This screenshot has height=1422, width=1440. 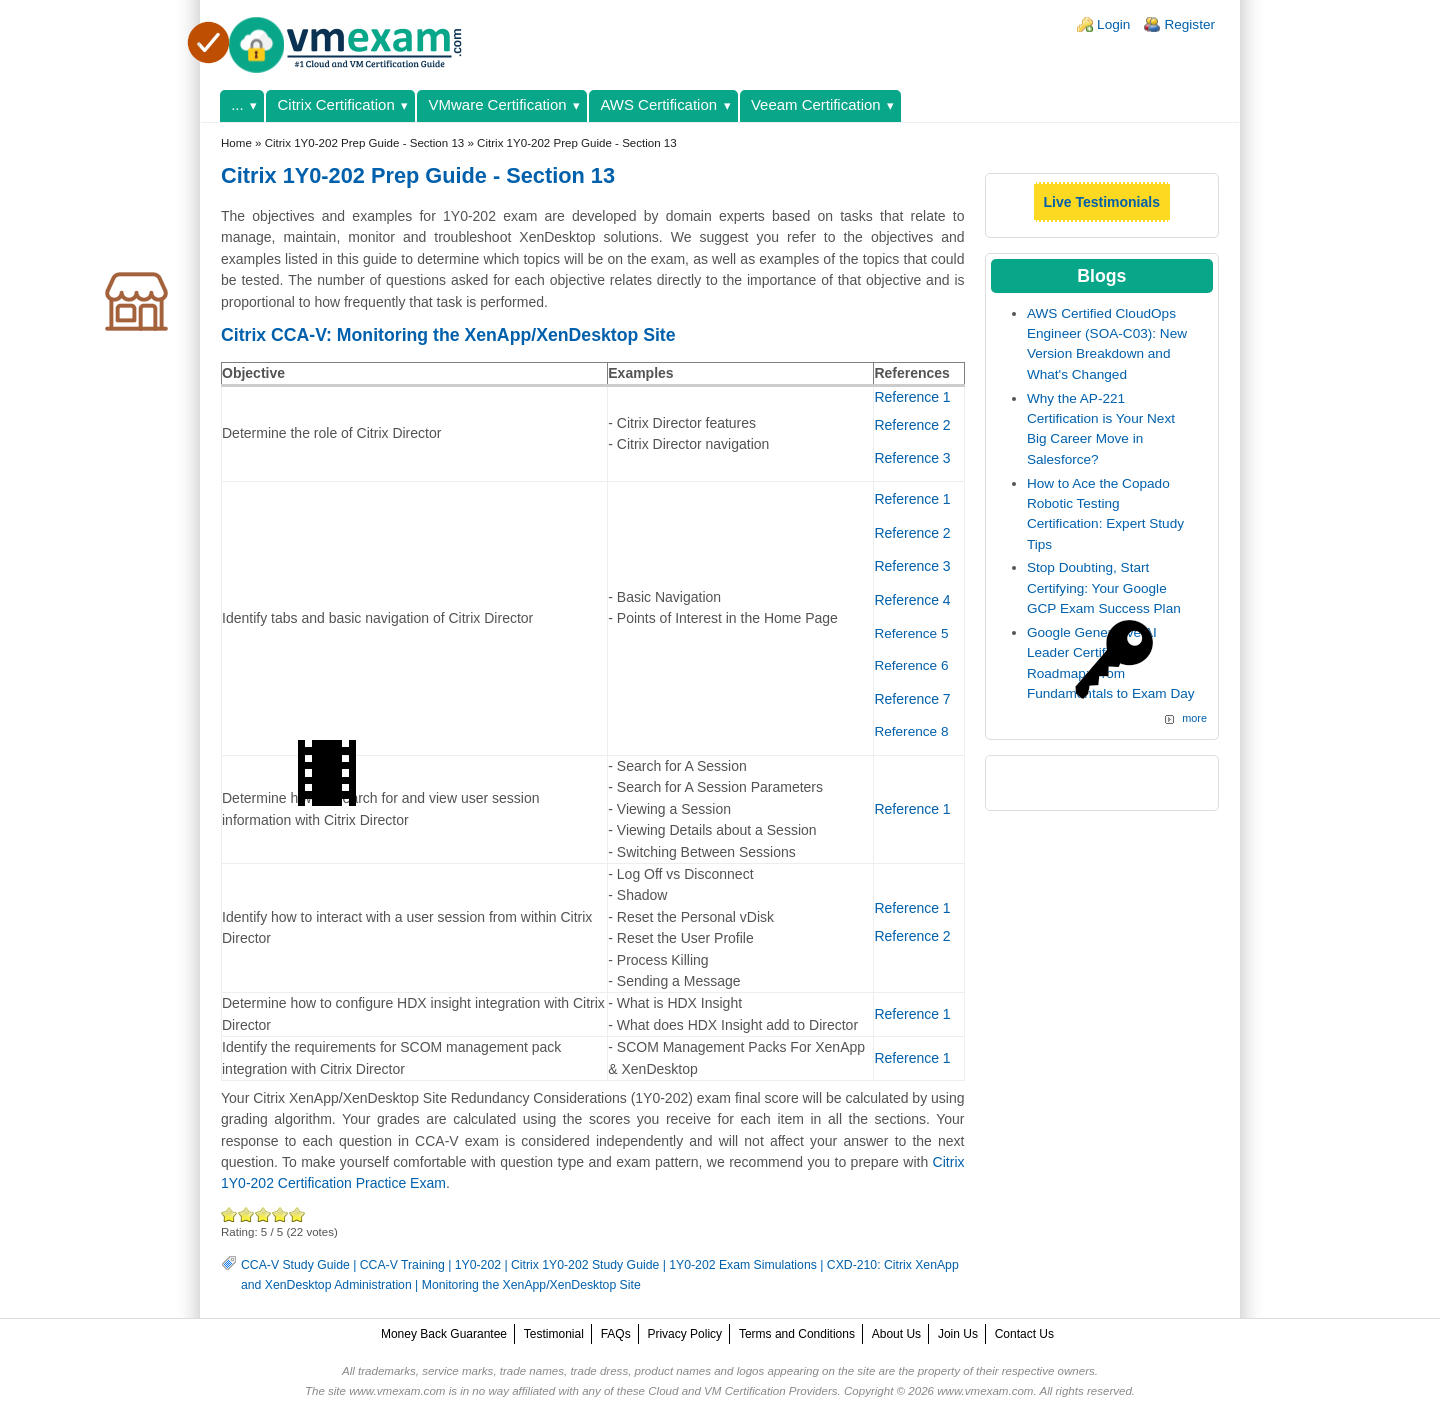 I want to click on browse or access the store, so click(x=136, y=301).